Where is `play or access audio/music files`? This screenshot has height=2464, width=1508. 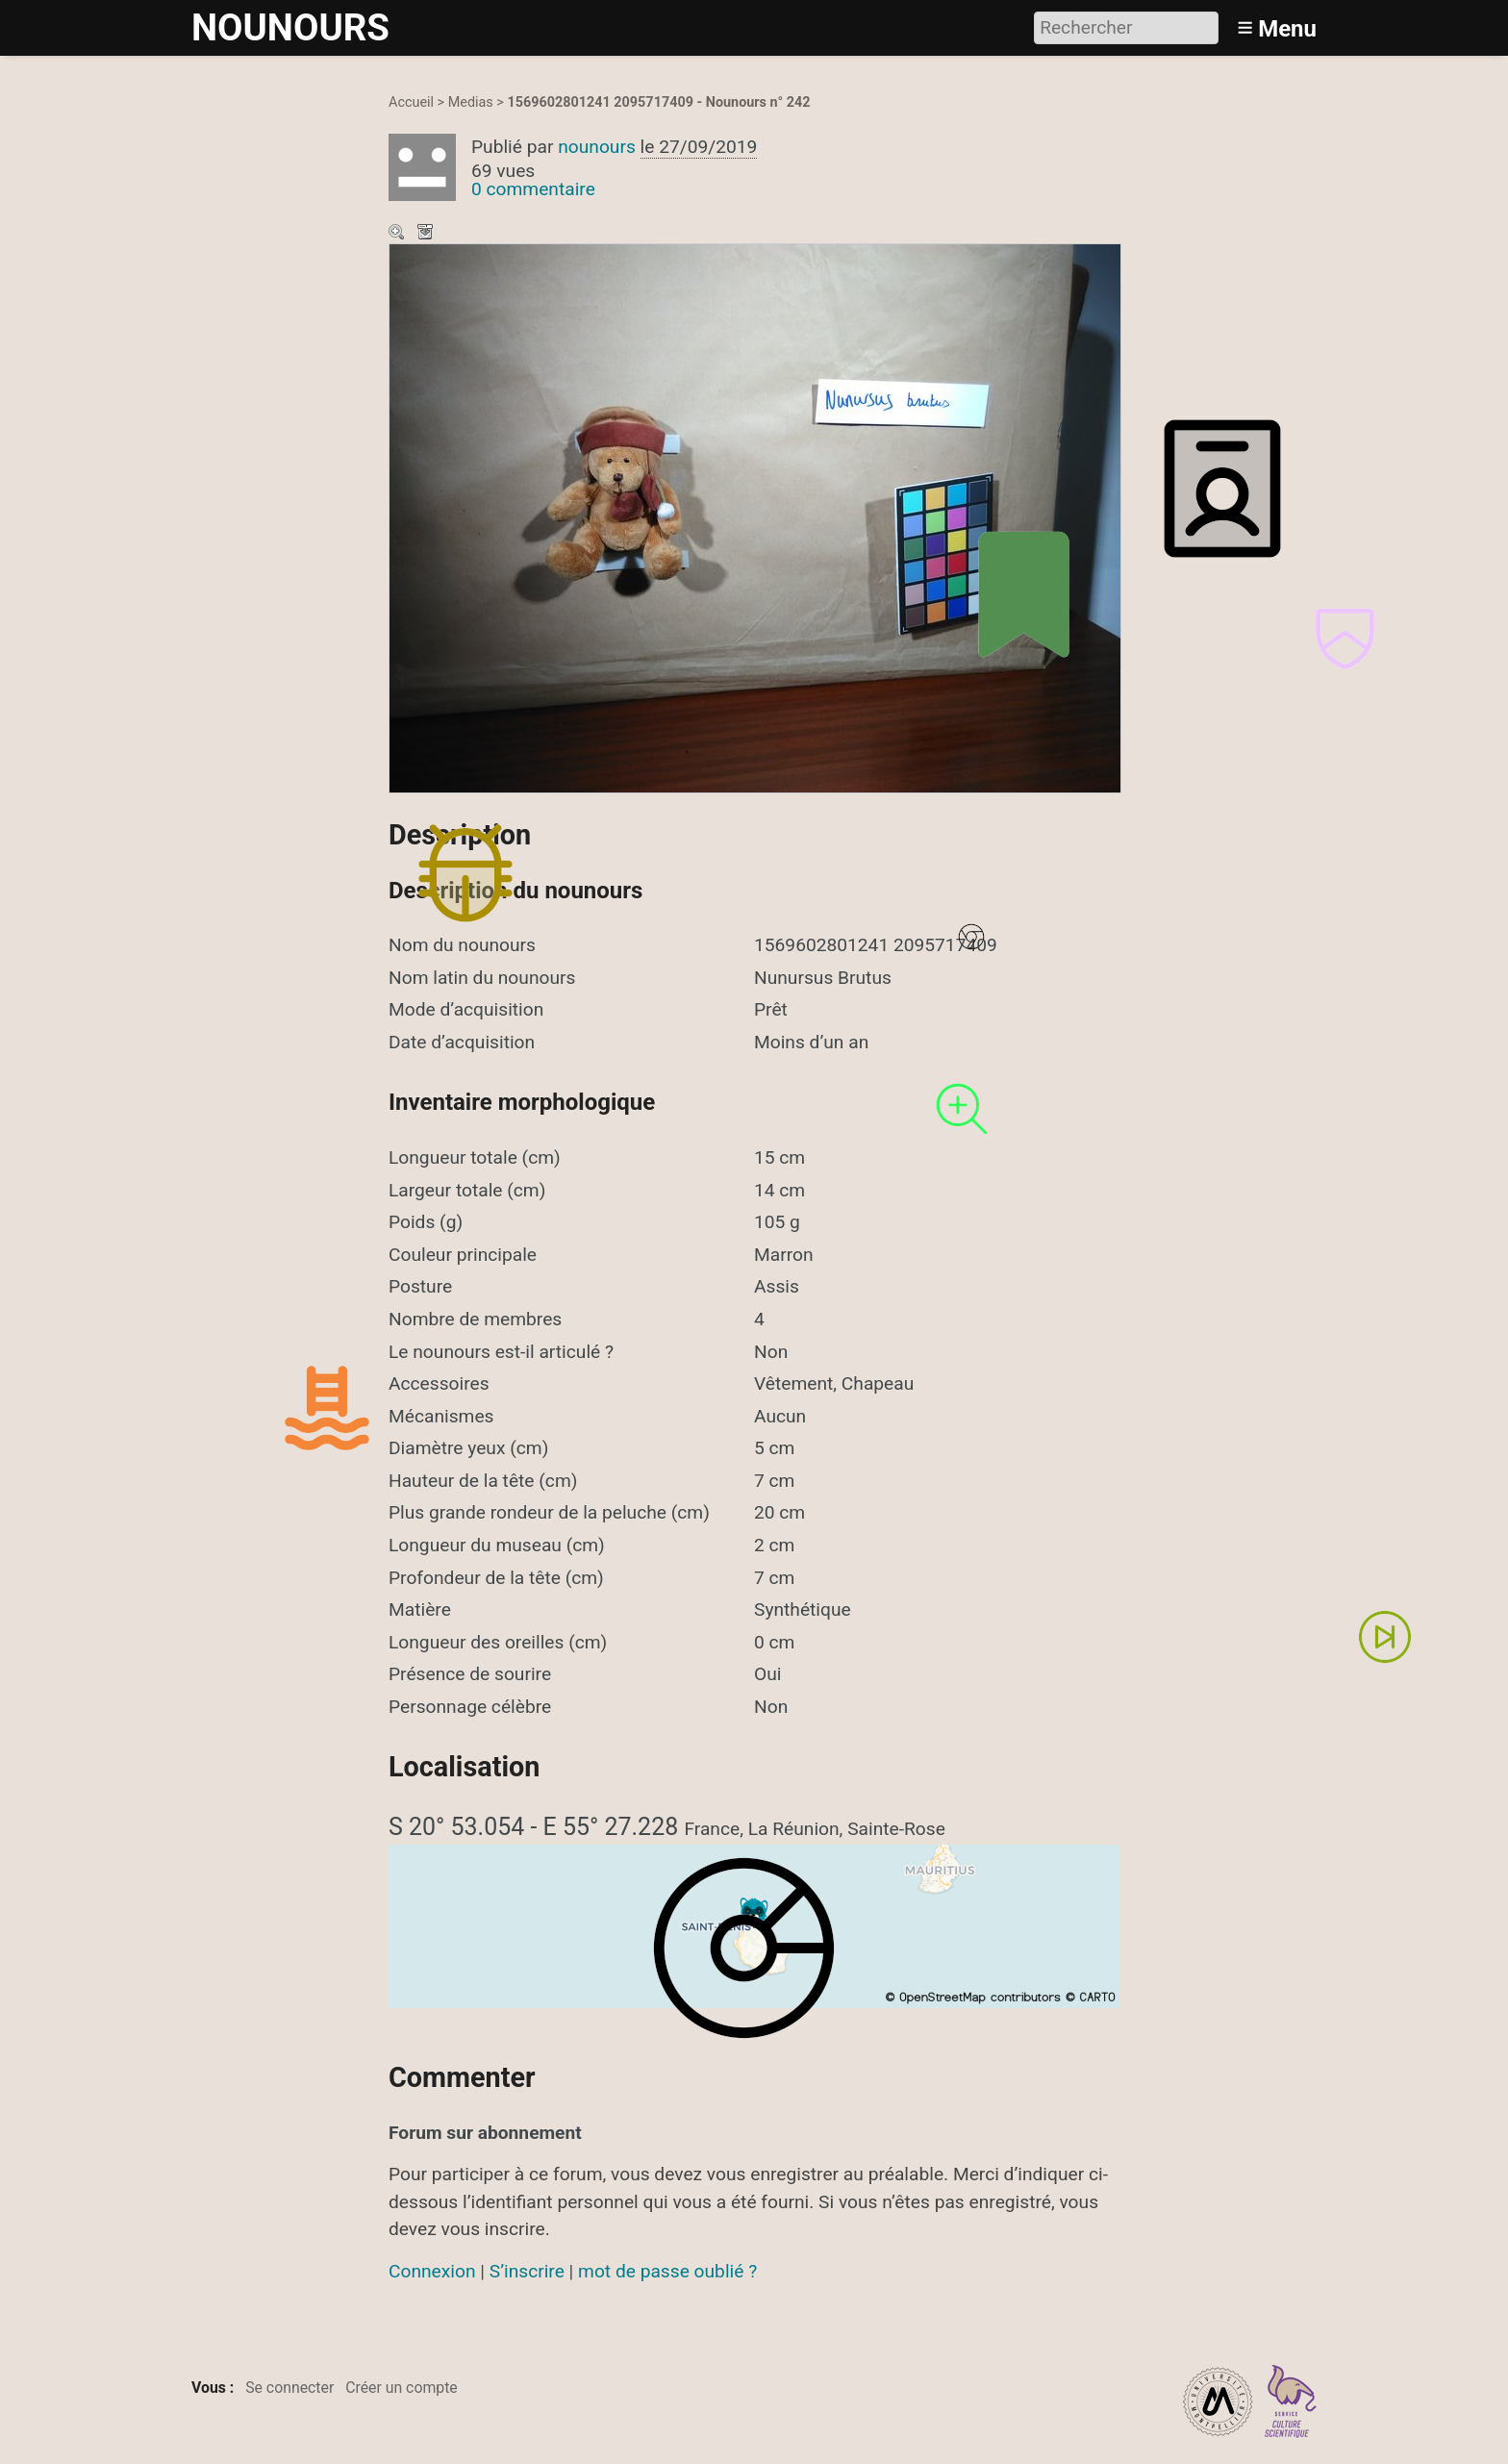 play or access audio/music files is located at coordinates (743, 1948).